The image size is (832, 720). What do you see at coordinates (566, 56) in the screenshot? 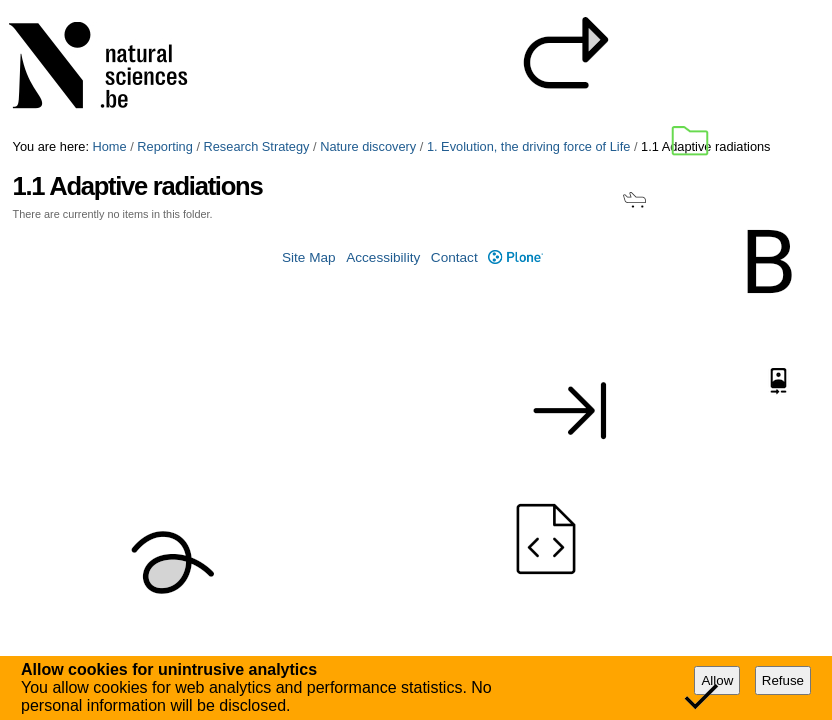
I see `redo last action` at bounding box center [566, 56].